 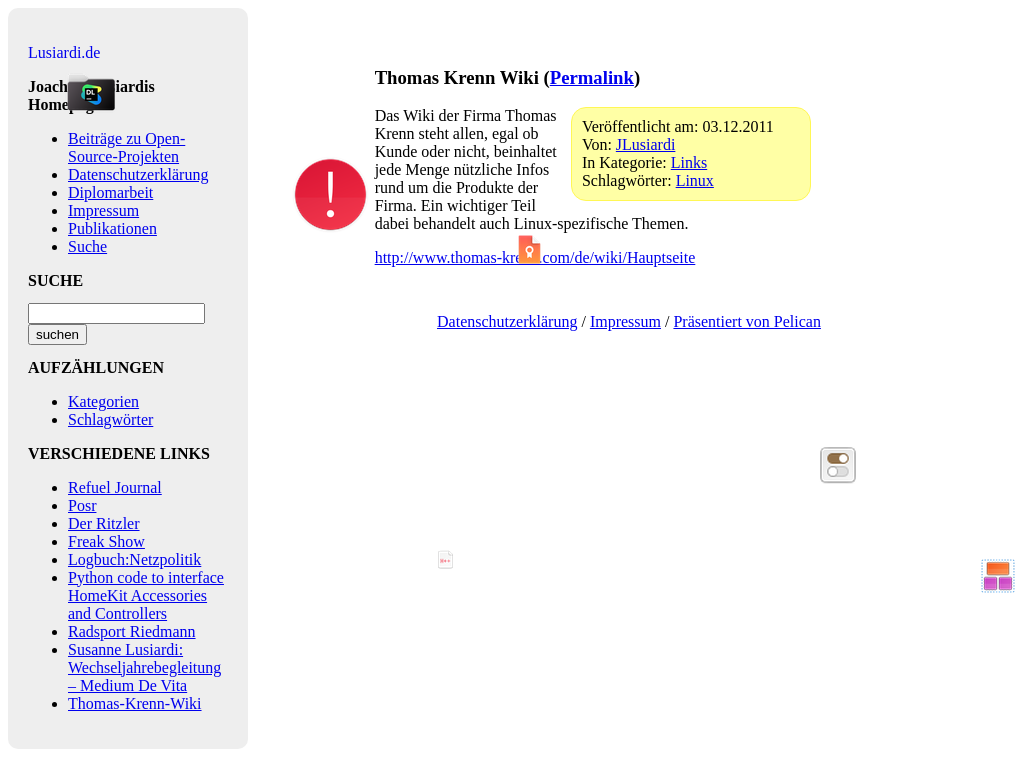 What do you see at coordinates (91, 93) in the screenshot?
I see `open datalore project files folder` at bounding box center [91, 93].